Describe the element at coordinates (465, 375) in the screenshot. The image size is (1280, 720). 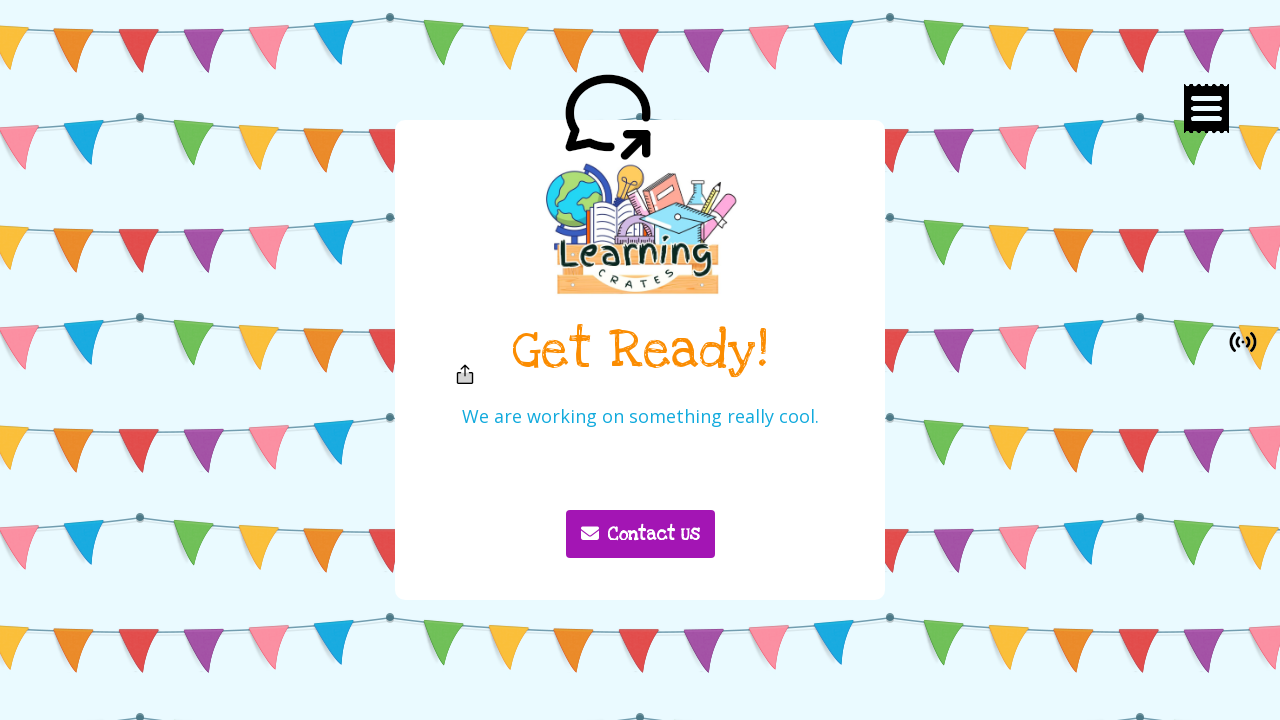
I see `export or share content to another app` at that location.